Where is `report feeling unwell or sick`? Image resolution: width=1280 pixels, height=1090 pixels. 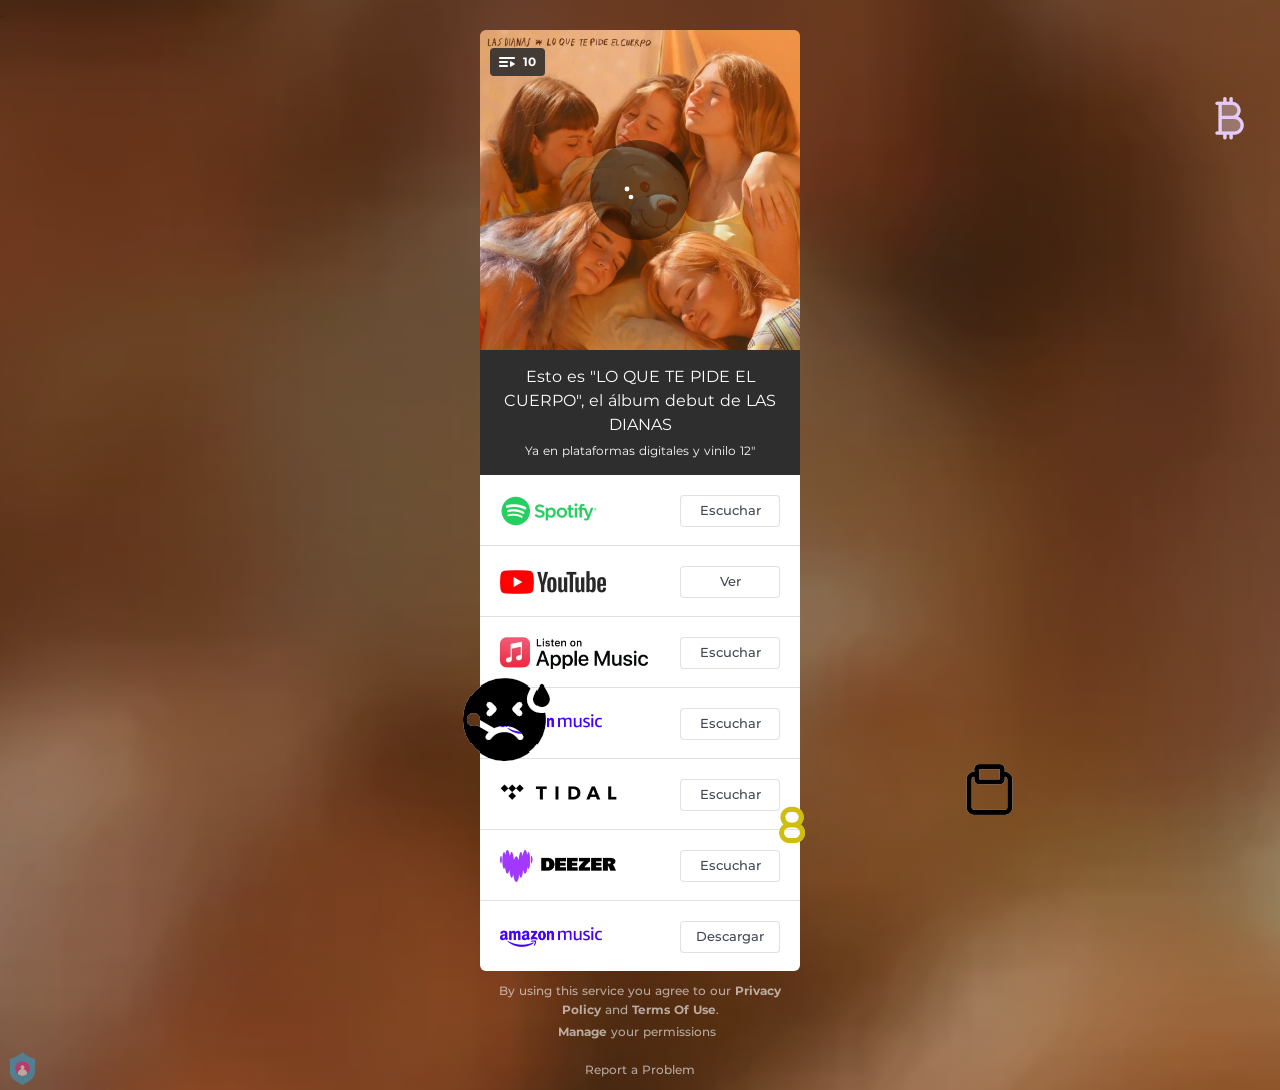
report feeling unwell or sick is located at coordinates (504, 719).